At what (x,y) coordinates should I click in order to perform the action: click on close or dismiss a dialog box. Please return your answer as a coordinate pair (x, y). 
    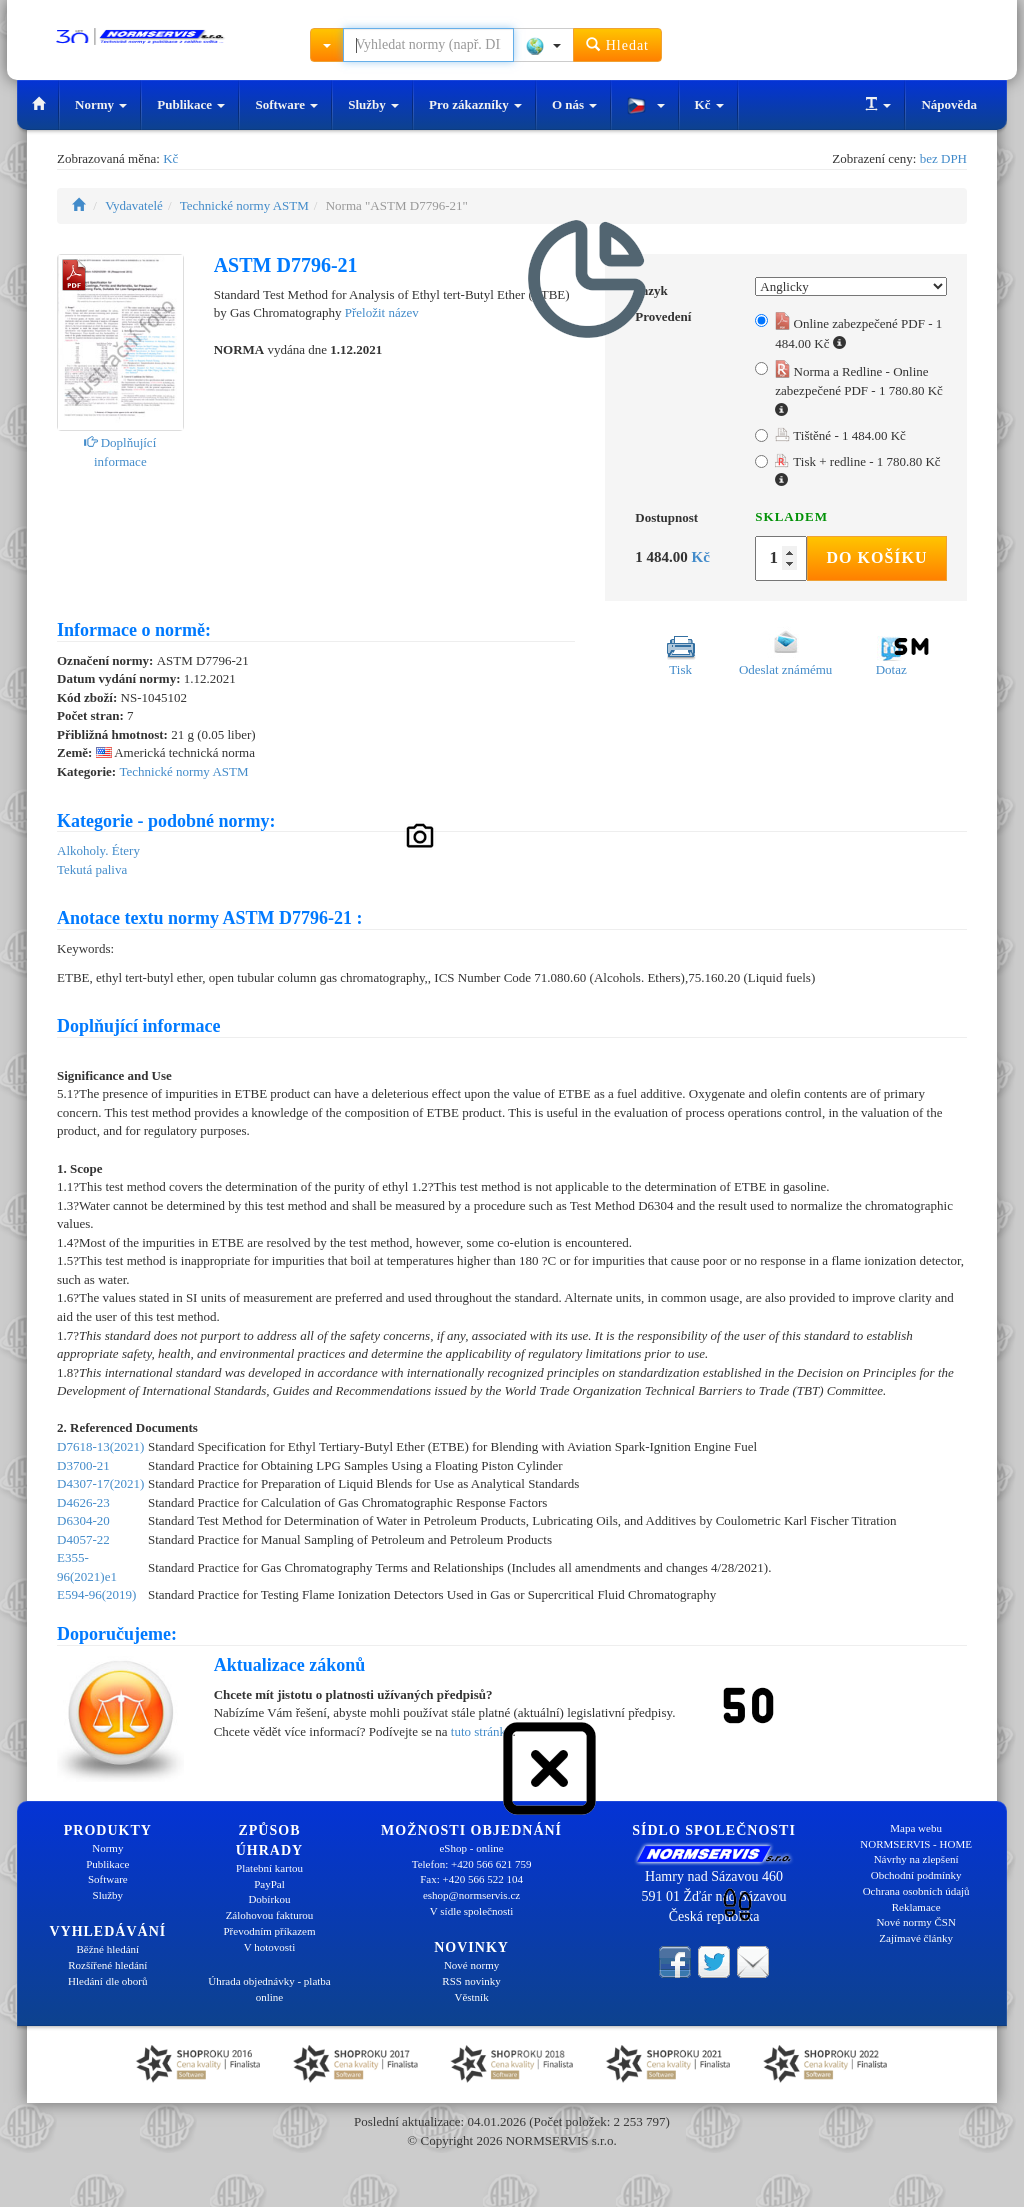
    Looking at the image, I should click on (549, 1768).